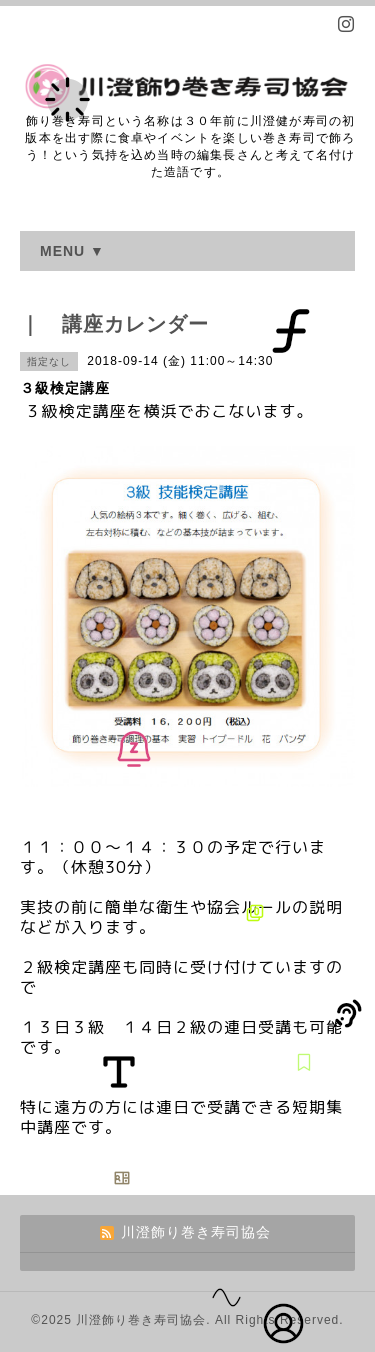 Image resolution: width=375 pixels, height=1352 pixels. Describe the element at coordinates (304, 1062) in the screenshot. I see `save this item for later` at that location.